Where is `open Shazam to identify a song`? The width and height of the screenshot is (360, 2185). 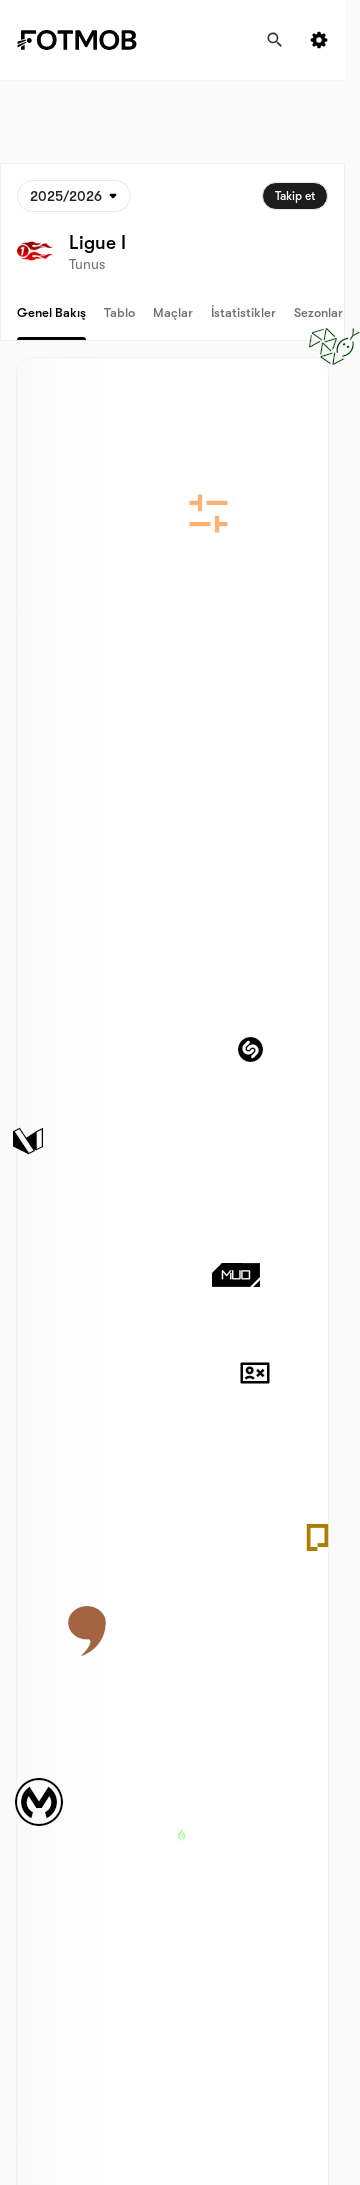 open Shazam to identify a song is located at coordinates (250, 1049).